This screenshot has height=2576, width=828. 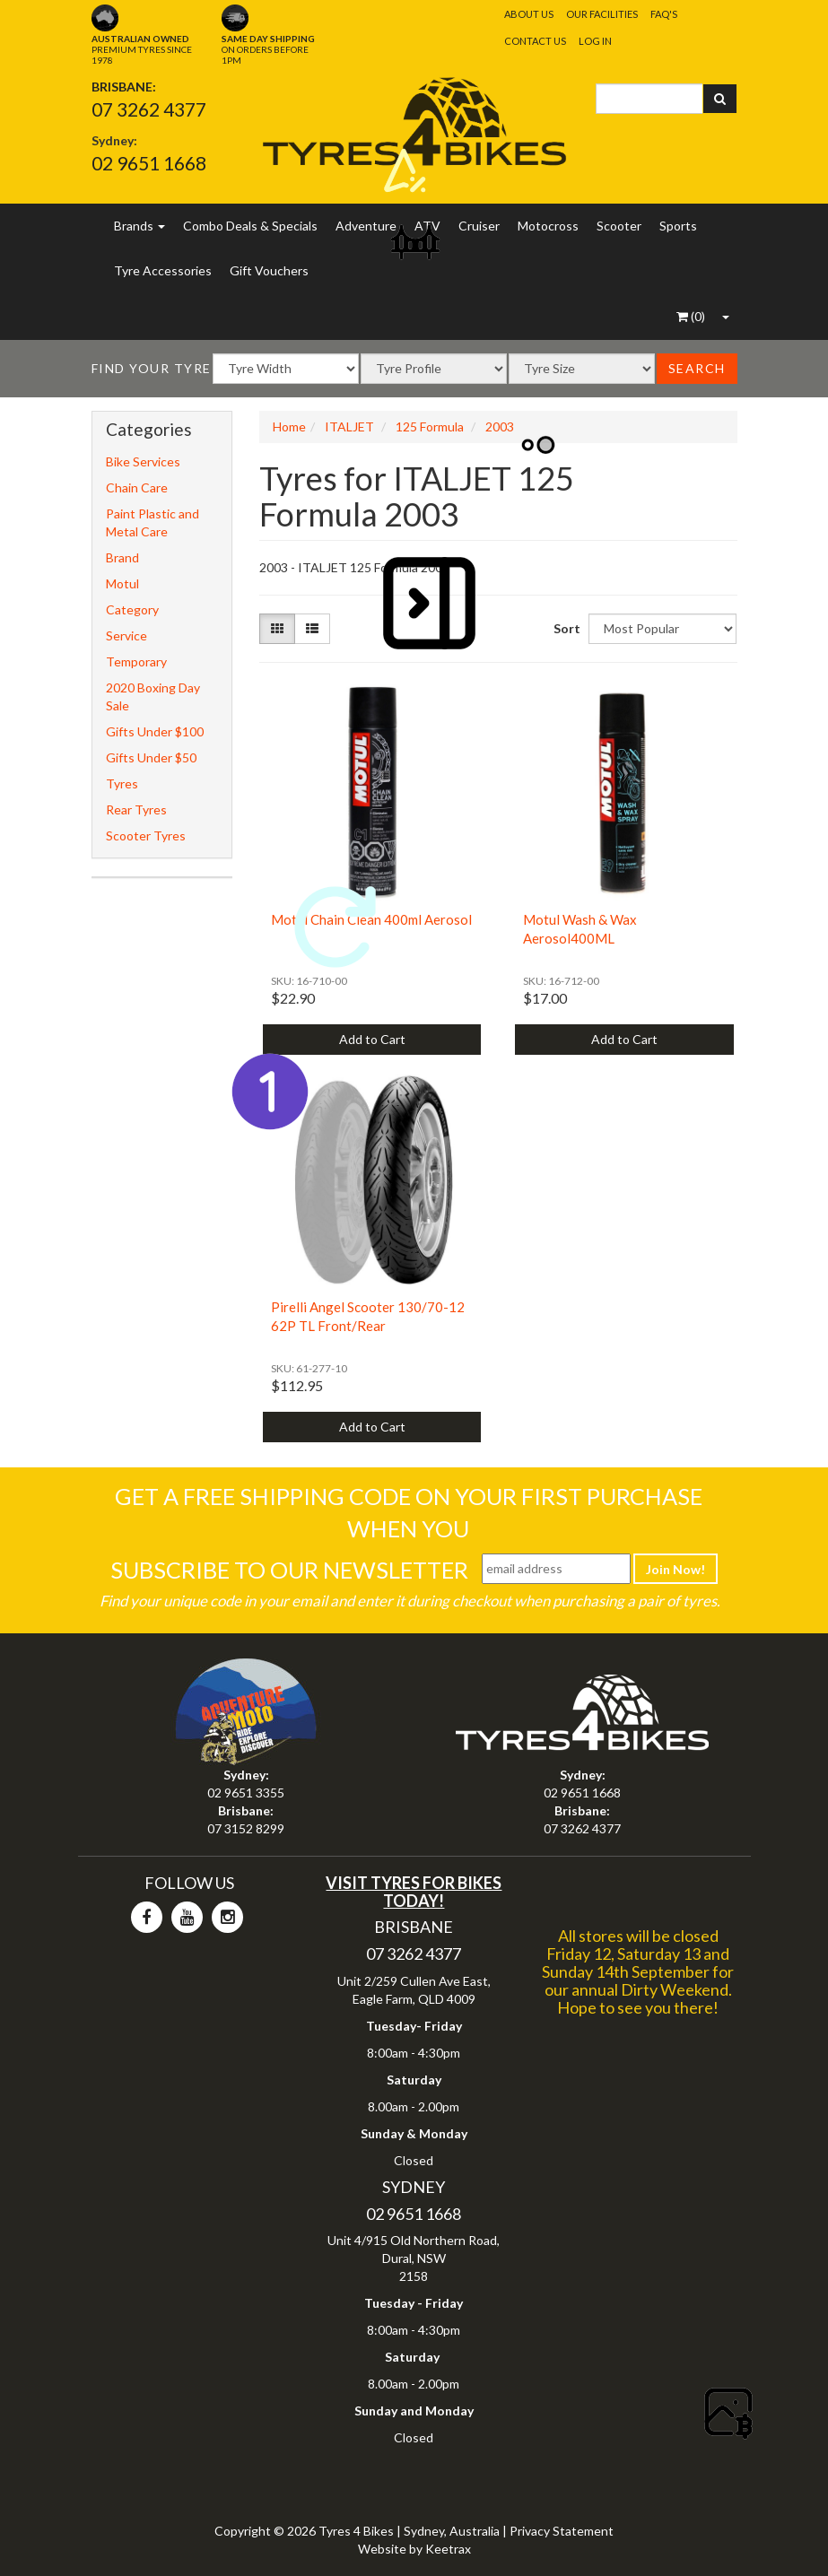 I want to click on indicates the first step in a process or sequence, so click(x=270, y=1092).